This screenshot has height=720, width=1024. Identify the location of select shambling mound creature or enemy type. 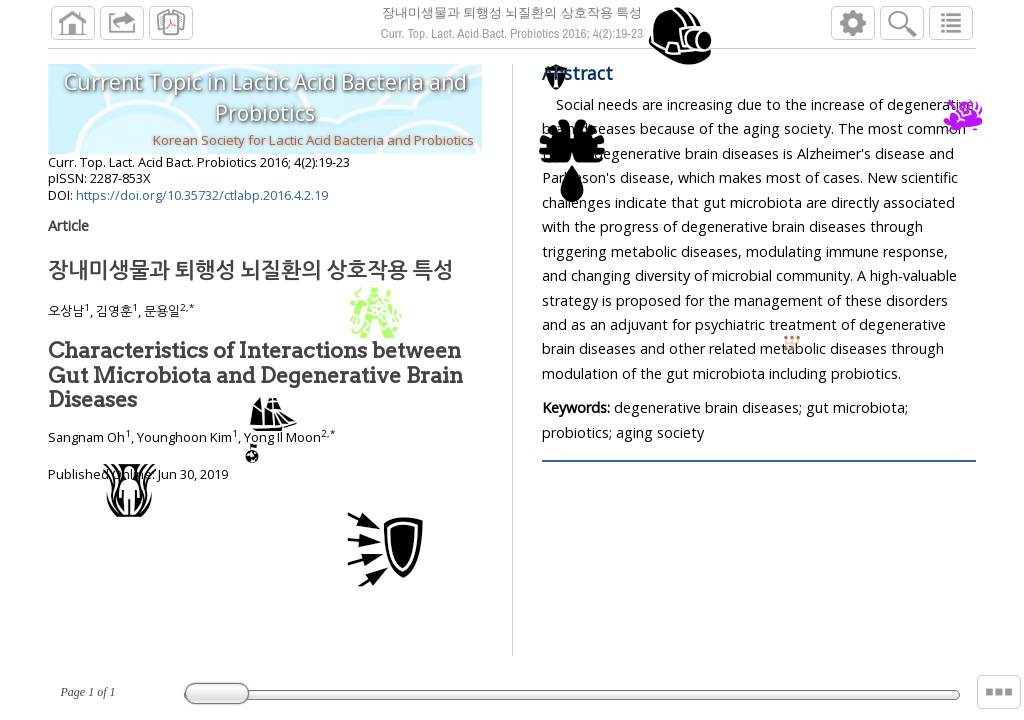
(375, 312).